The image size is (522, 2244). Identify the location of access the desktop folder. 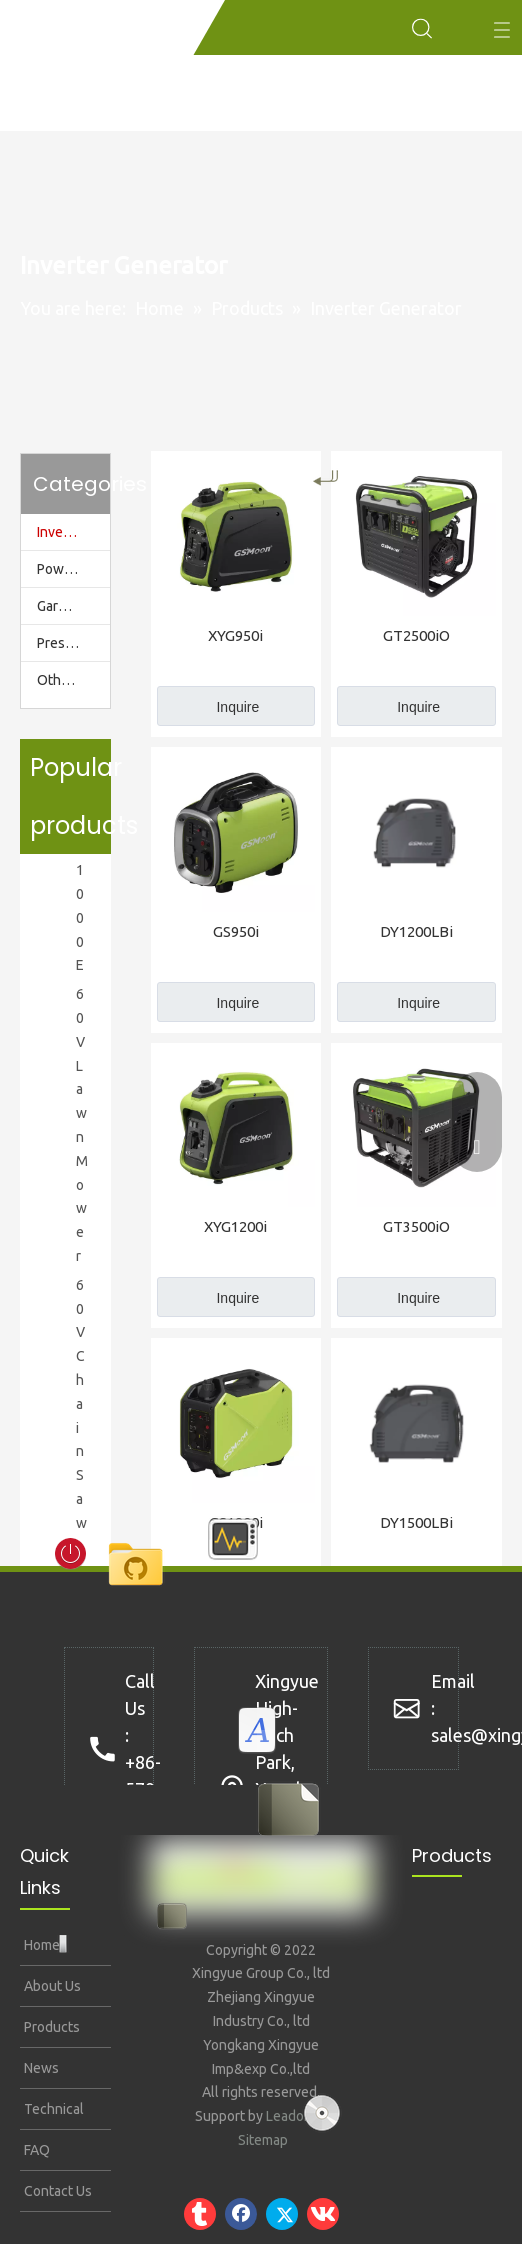
(172, 1915).